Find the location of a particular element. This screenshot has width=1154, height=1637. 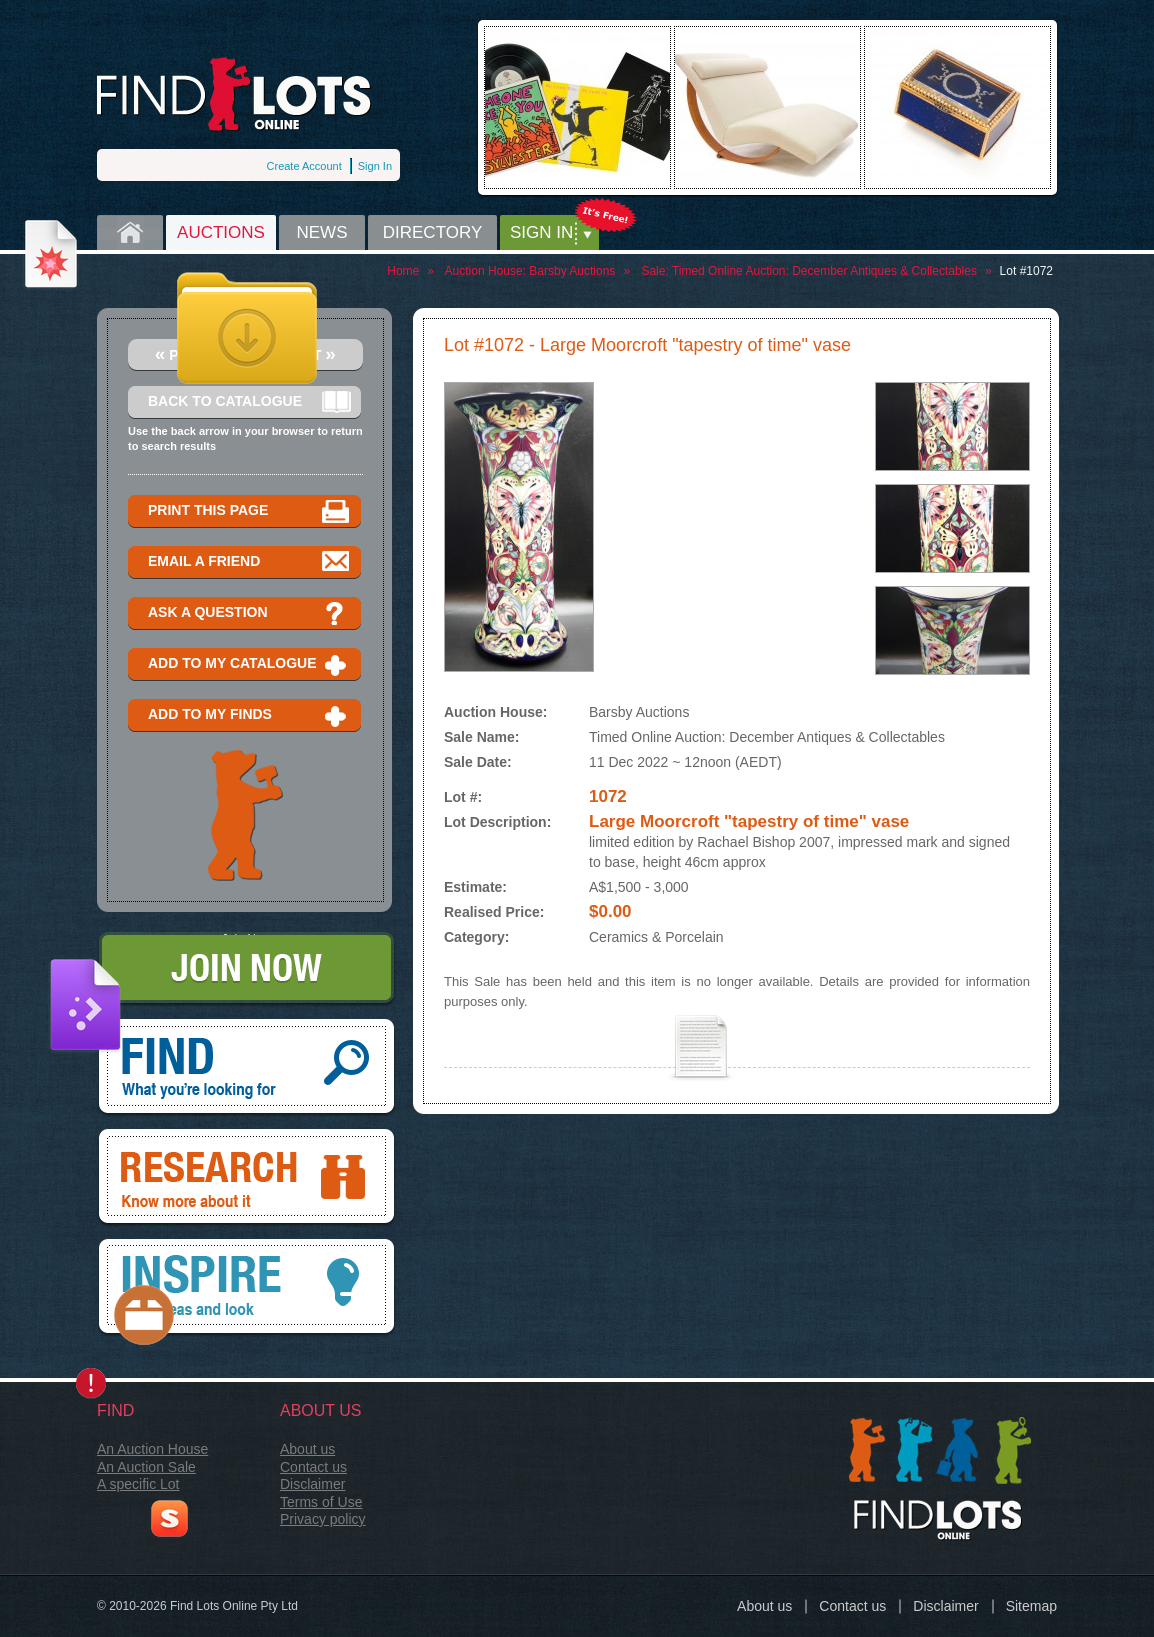

indicates a packaged or bundled item is located at coordinates (144, 1315).